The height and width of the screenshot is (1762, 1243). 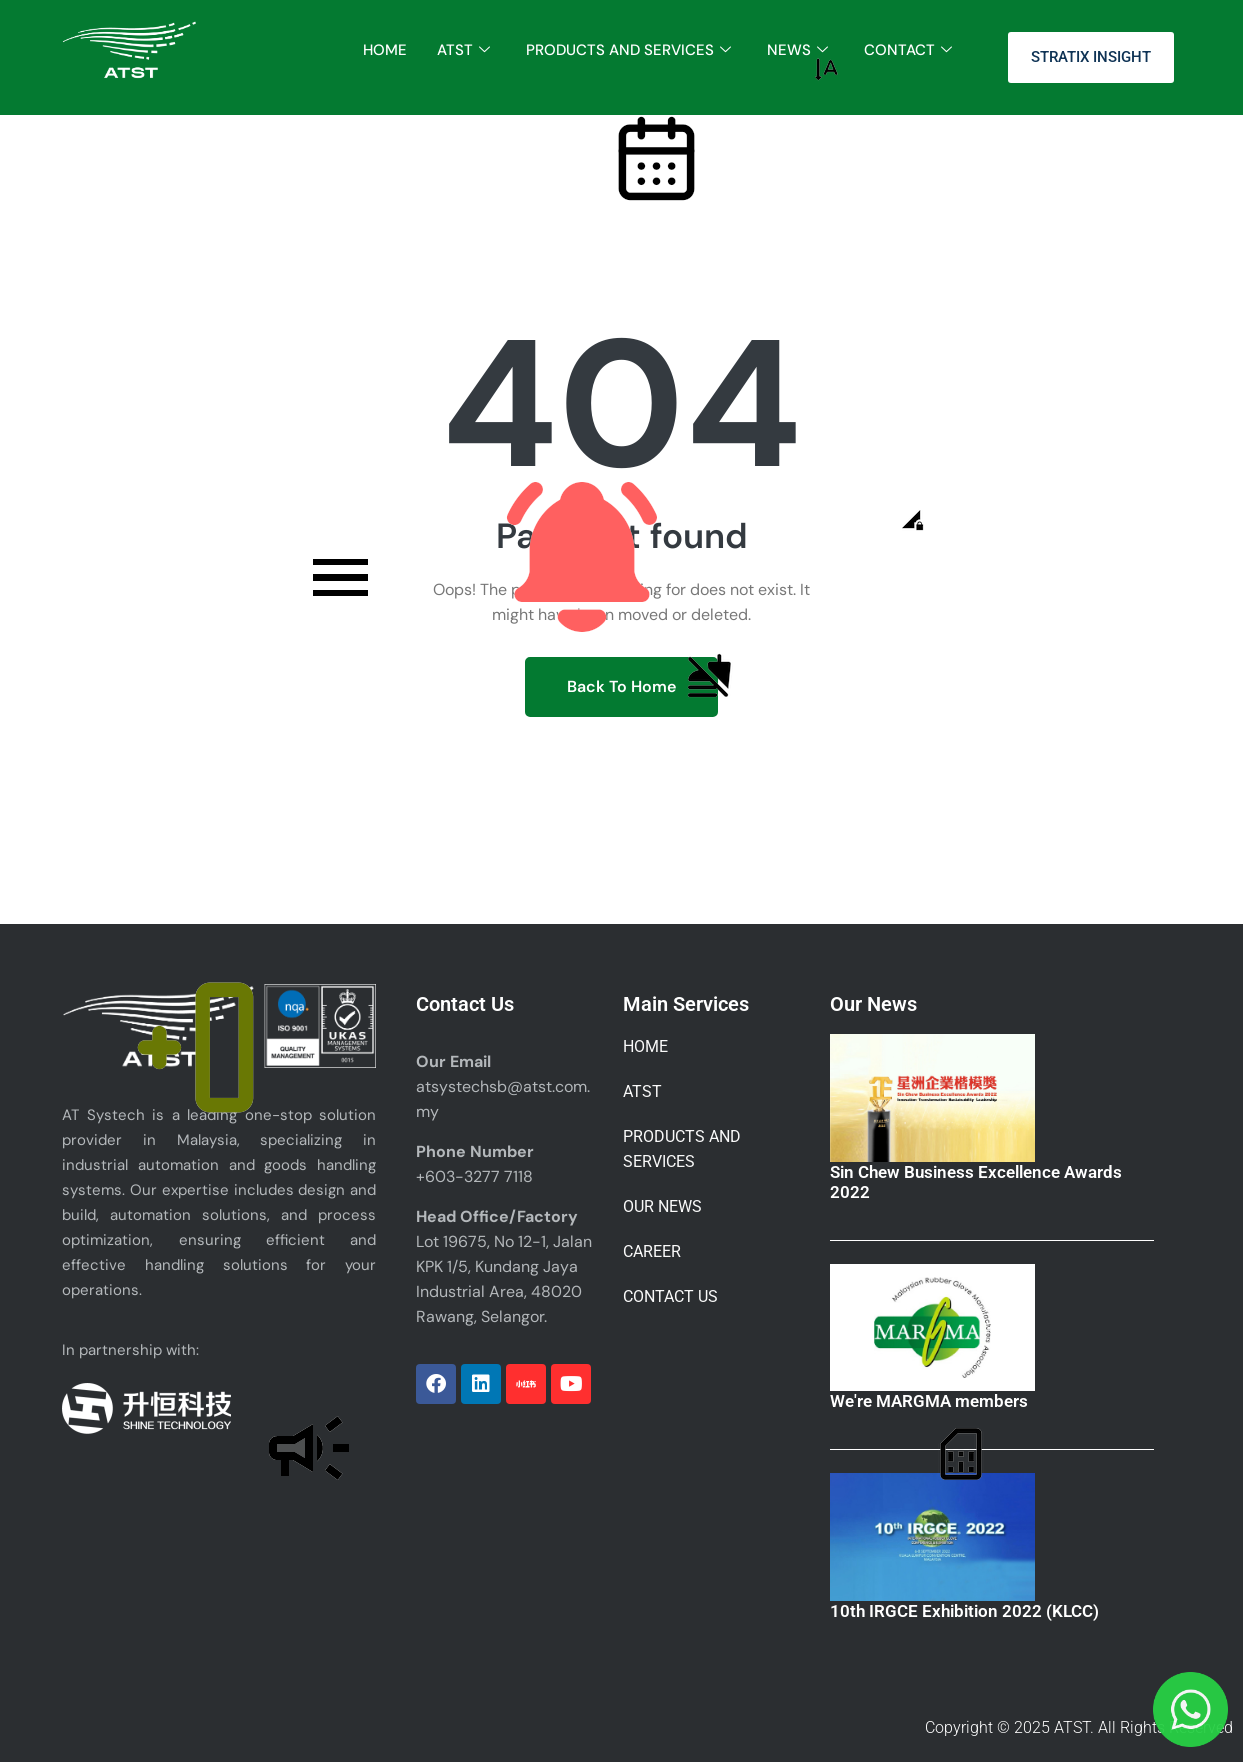 What do you see at coordinates (826, 69) in the screenshot?
I see `rotate text to vertical orientation` at bounding box center [826, 69].